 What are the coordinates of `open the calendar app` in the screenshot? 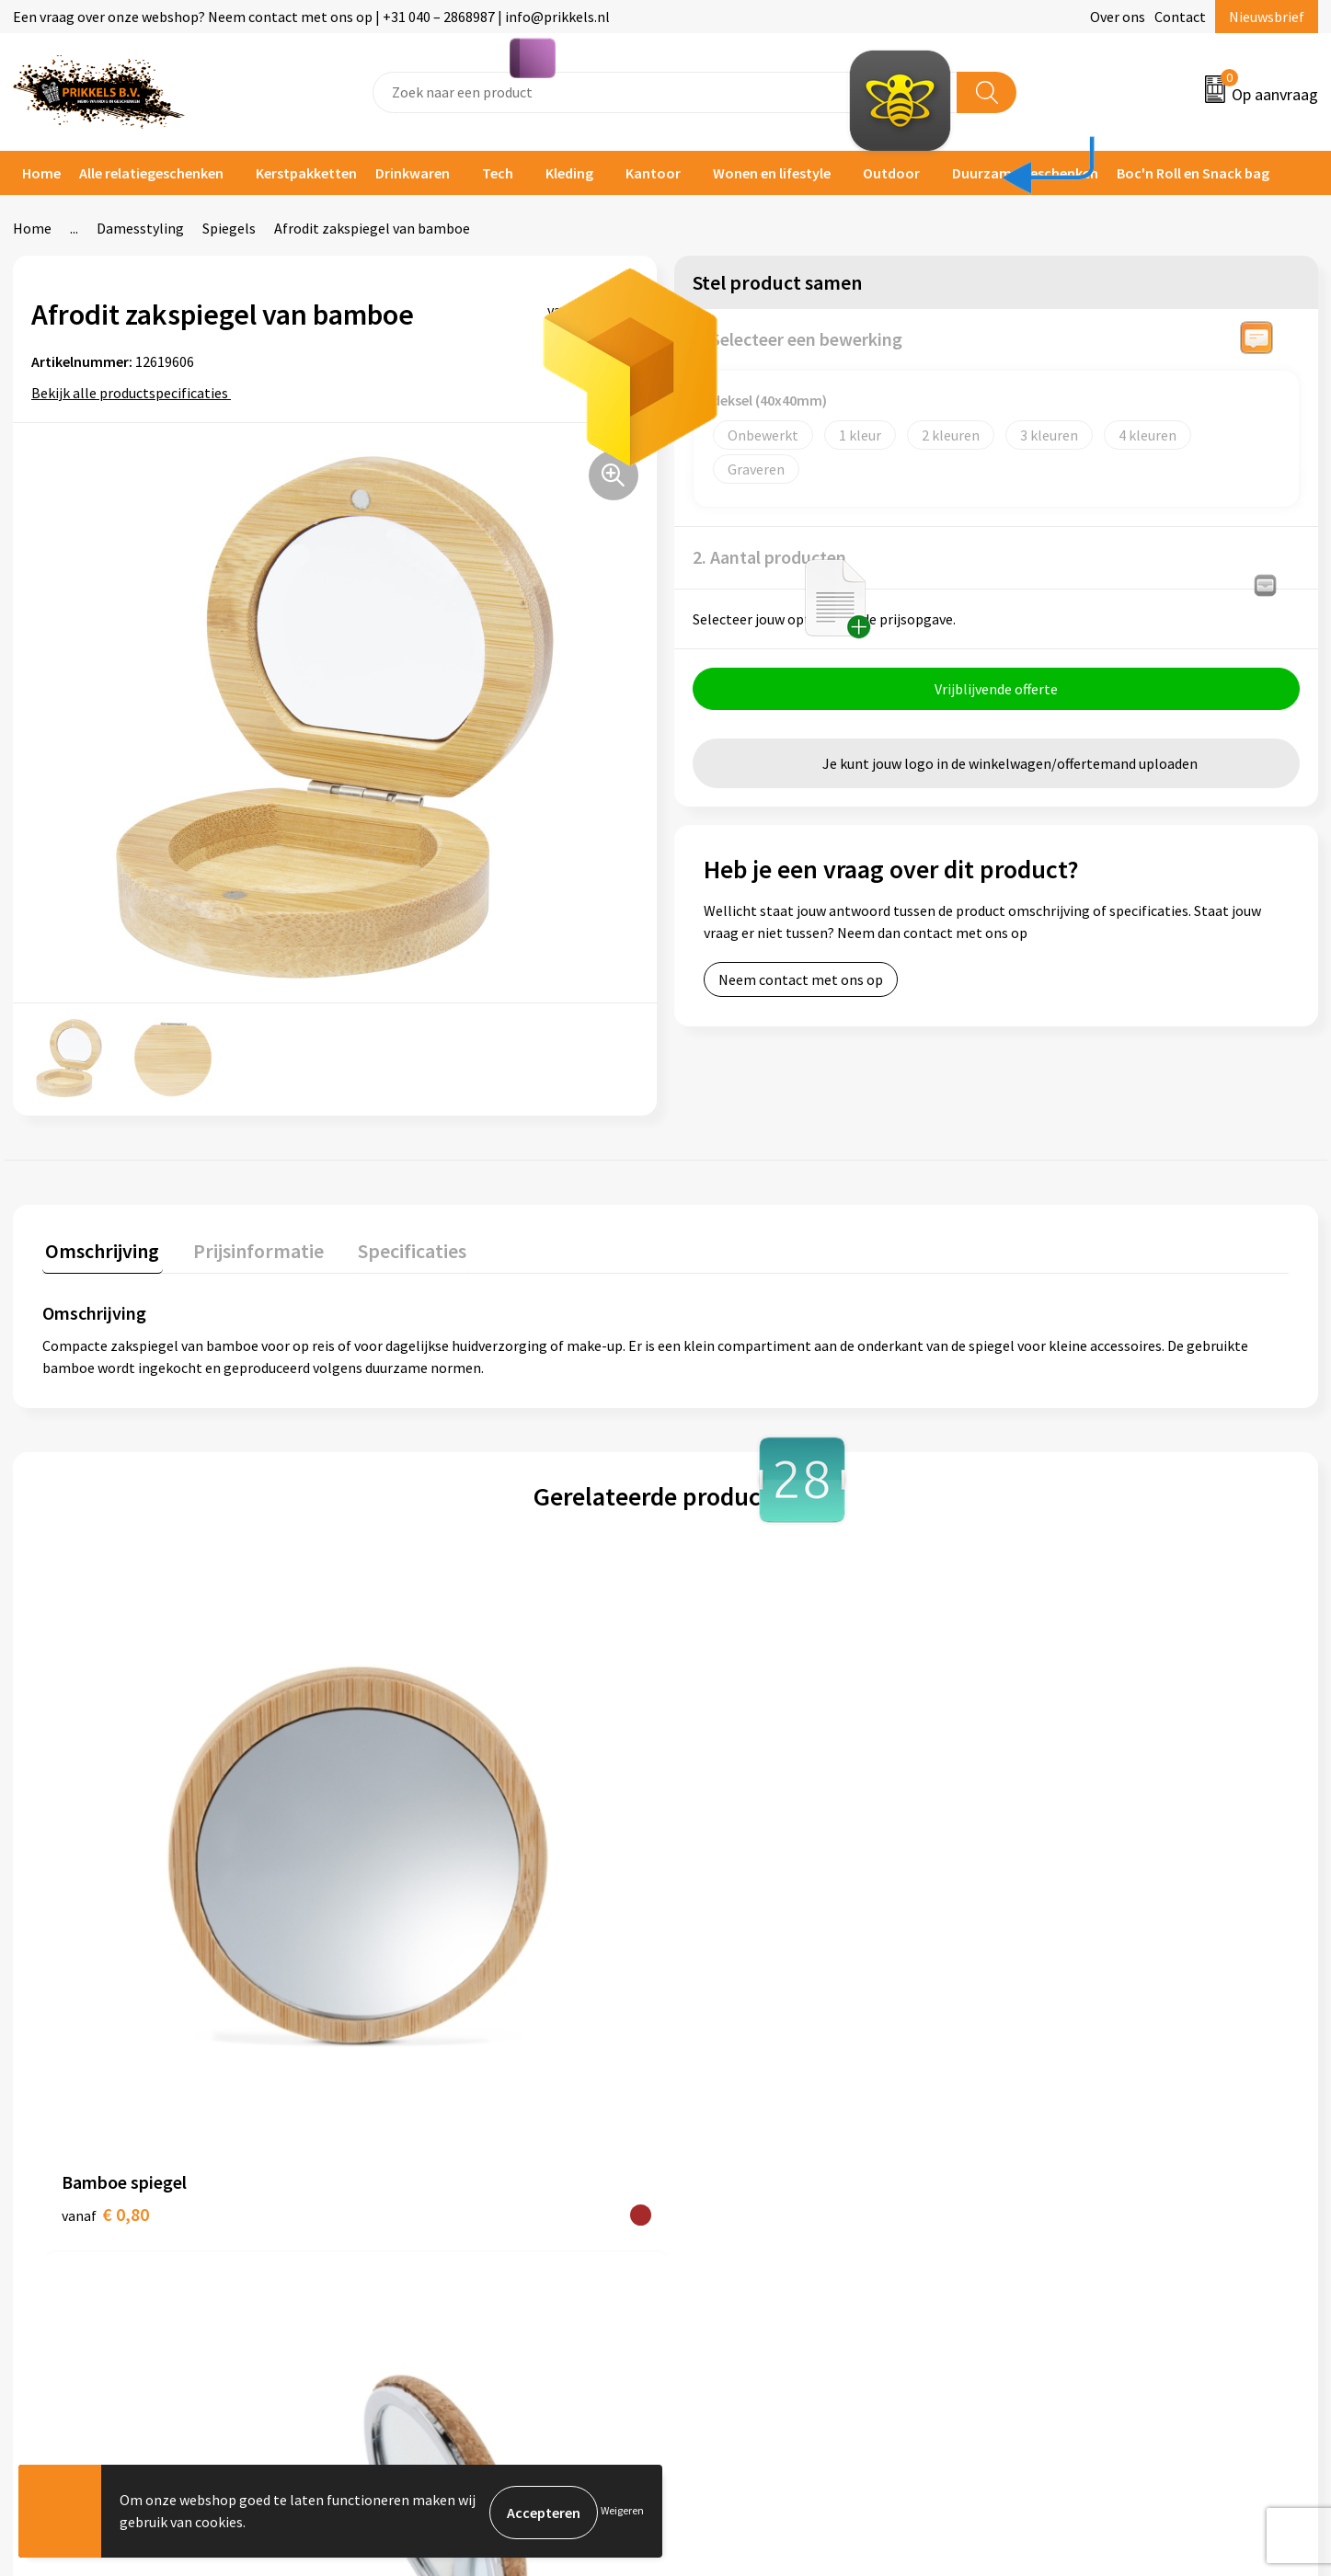 It's located at (802, 1480).